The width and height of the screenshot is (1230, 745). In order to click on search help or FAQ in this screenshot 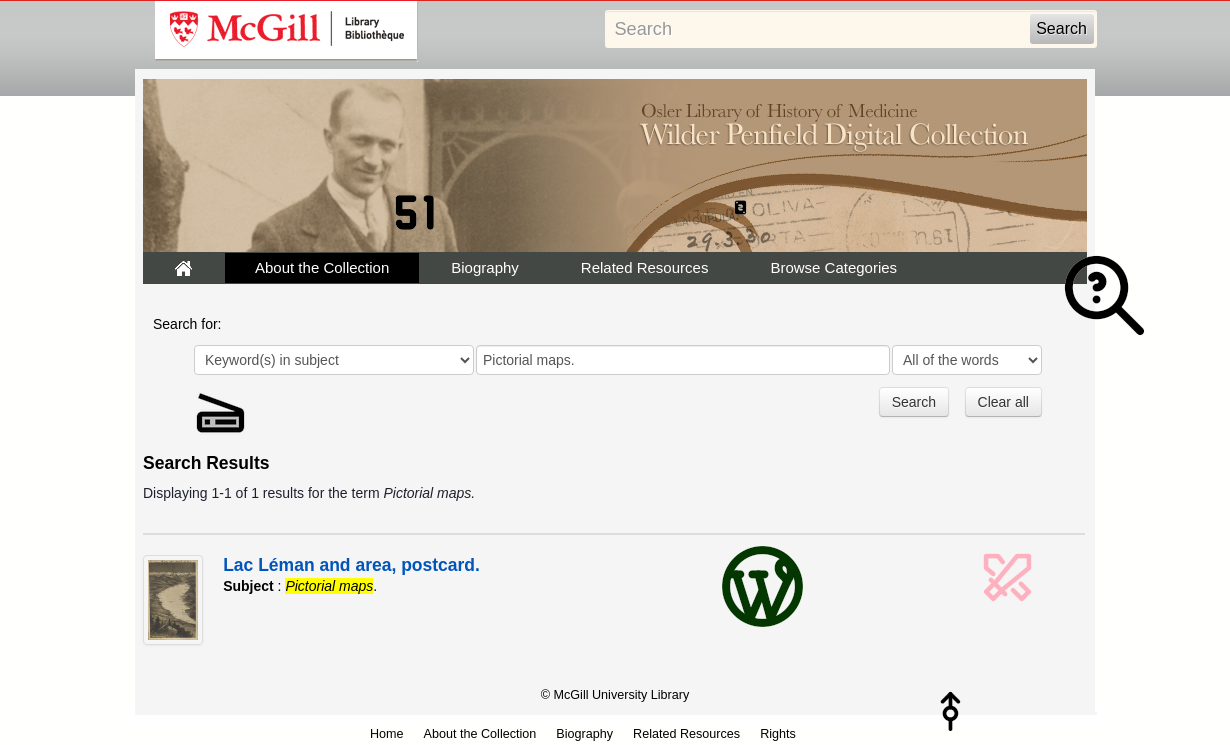, I will do `click(1104, 295)`.